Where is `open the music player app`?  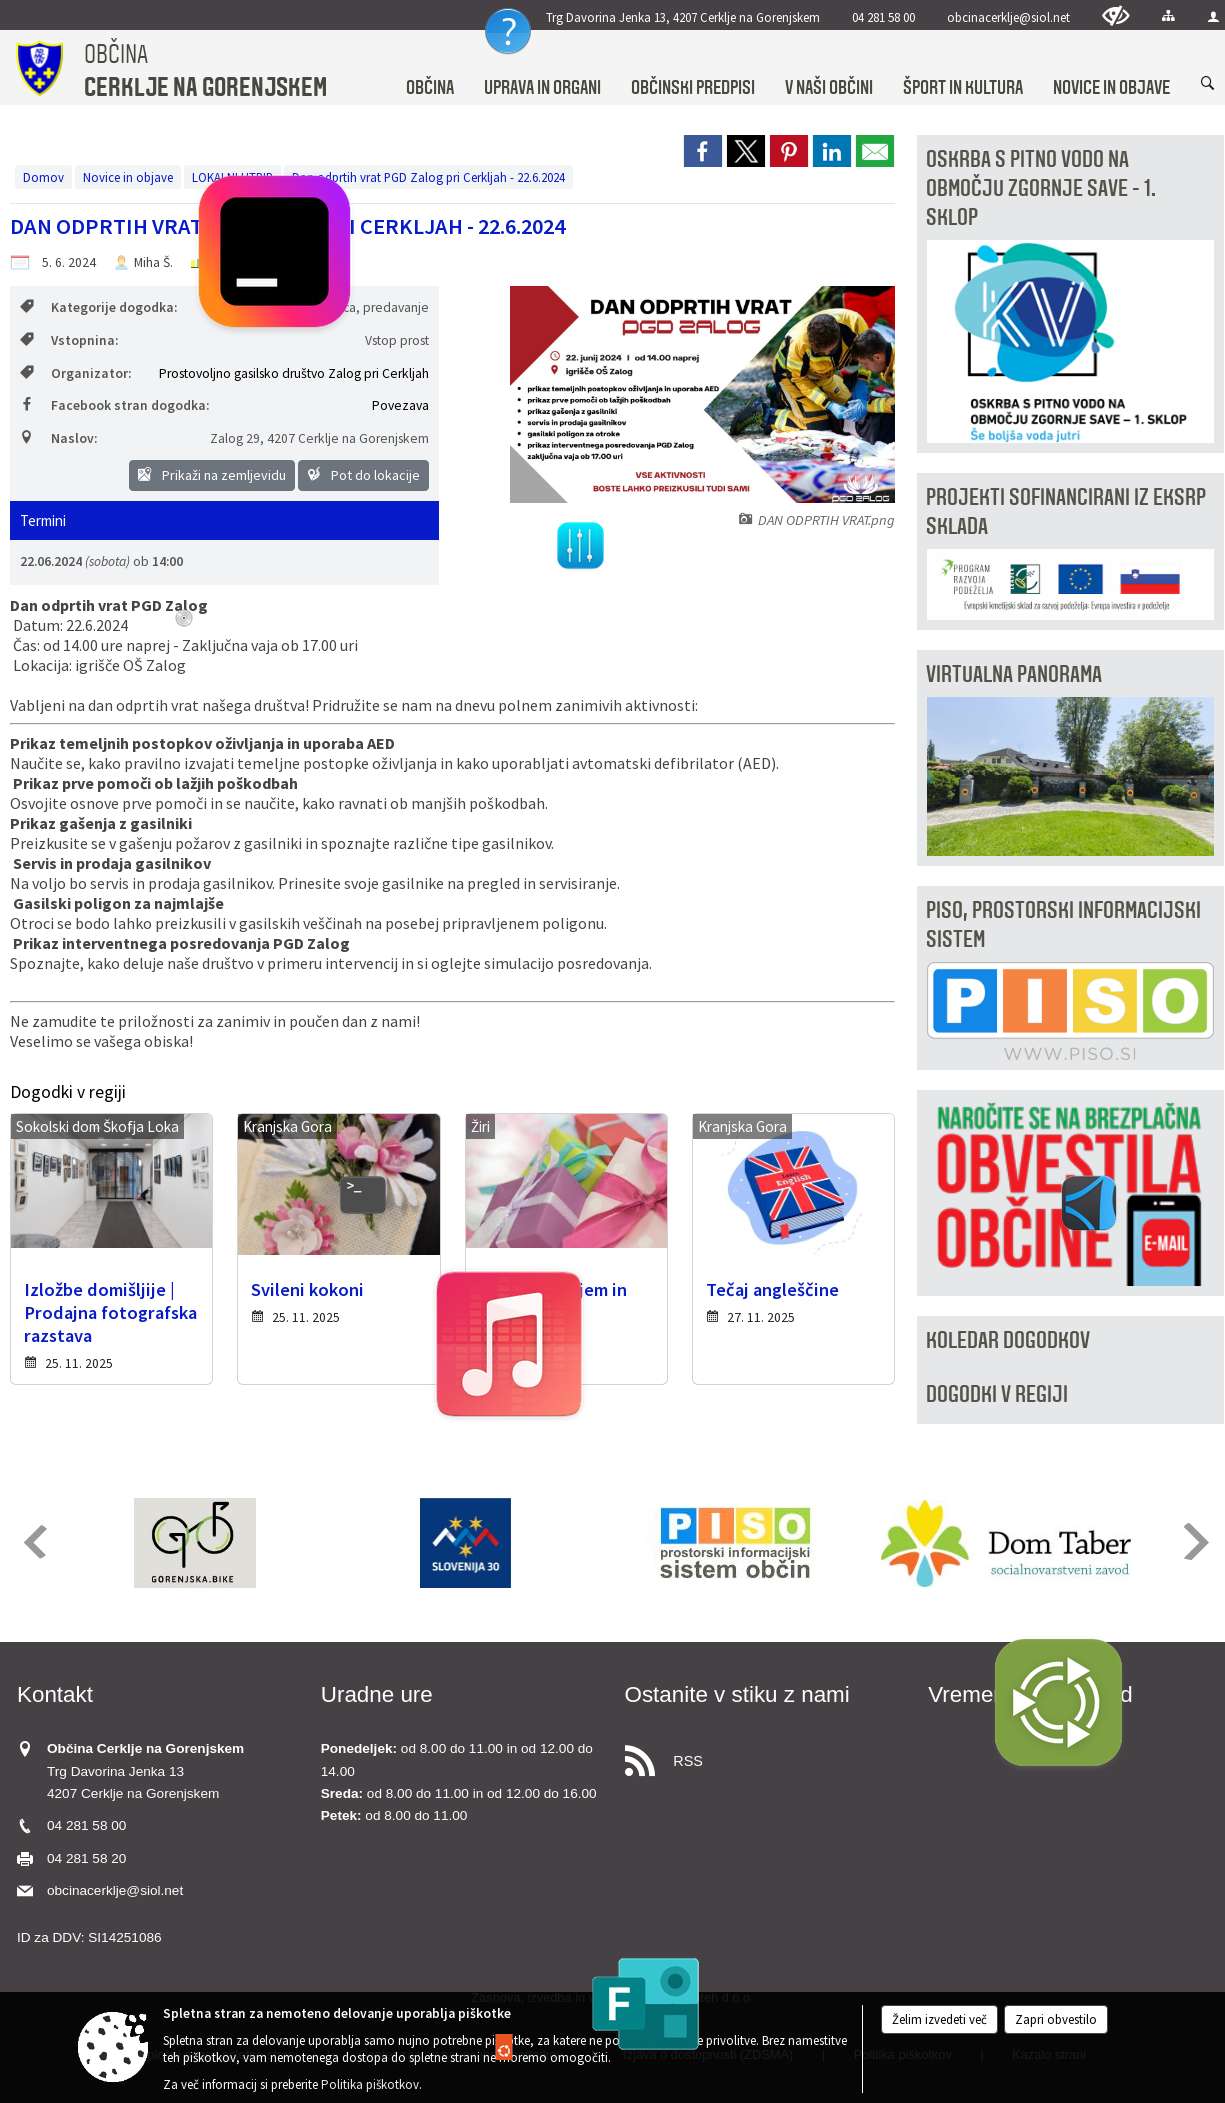
open the music player app is located at coordinates (509, 1344).